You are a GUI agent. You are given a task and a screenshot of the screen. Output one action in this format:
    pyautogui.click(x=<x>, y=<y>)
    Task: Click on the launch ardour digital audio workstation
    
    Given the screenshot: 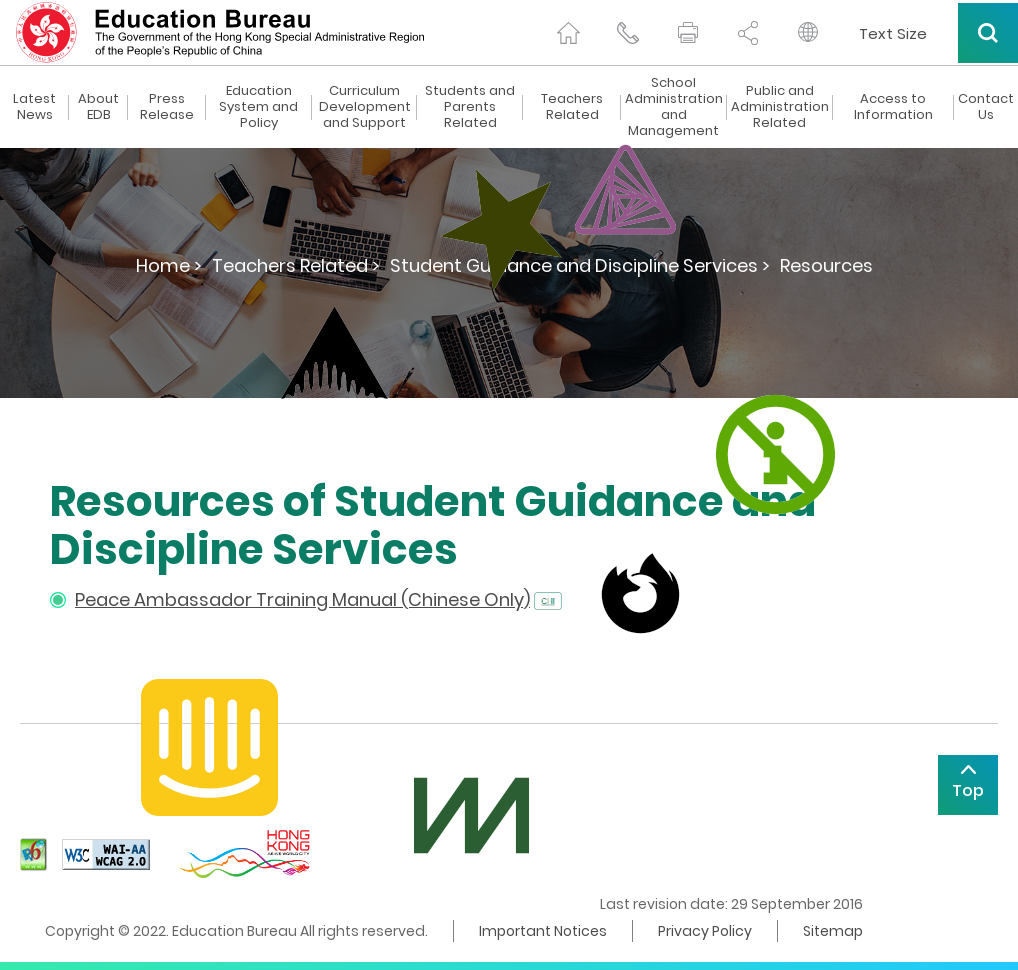 What is the action you would take?
    pyautogui.click(x=334, y=352)
    